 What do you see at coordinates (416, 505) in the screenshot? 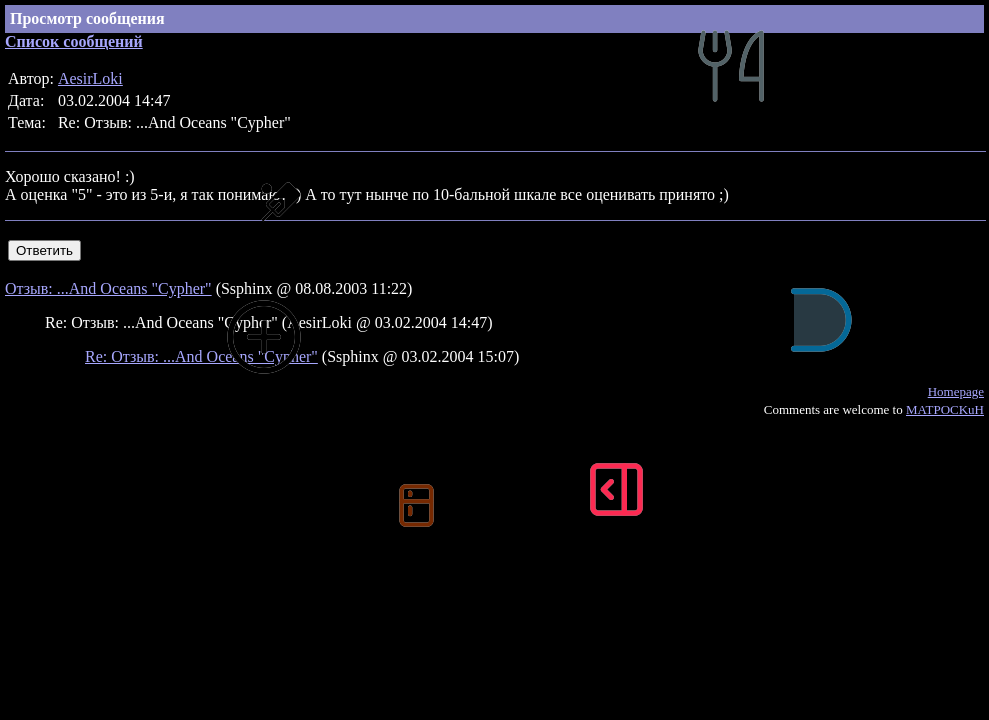
I see `access kitchen appliance controls` at bounding box center [416, 505].